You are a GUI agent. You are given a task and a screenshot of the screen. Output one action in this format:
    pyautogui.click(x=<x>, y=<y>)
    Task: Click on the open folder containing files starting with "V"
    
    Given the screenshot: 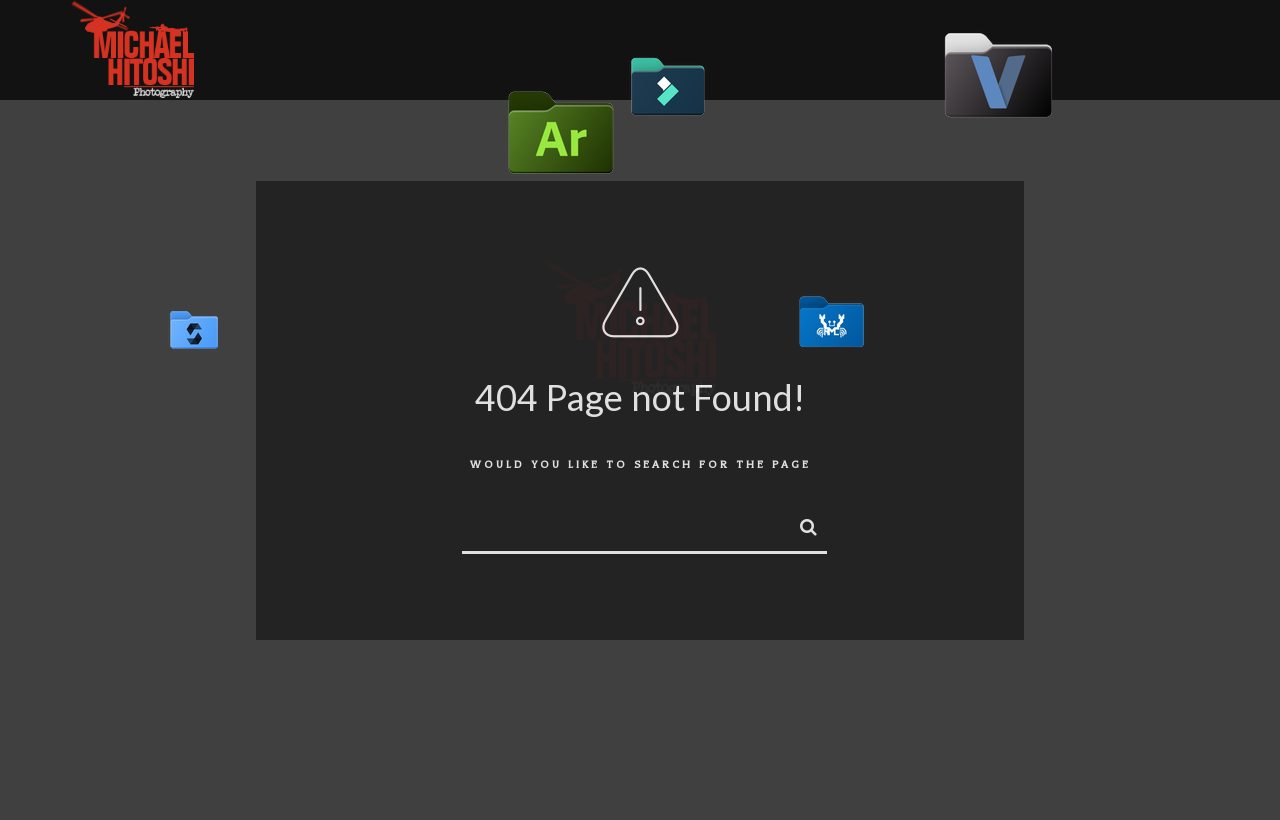 What is the action you would take?
    pyautogui.click(x=998, y=78)
    